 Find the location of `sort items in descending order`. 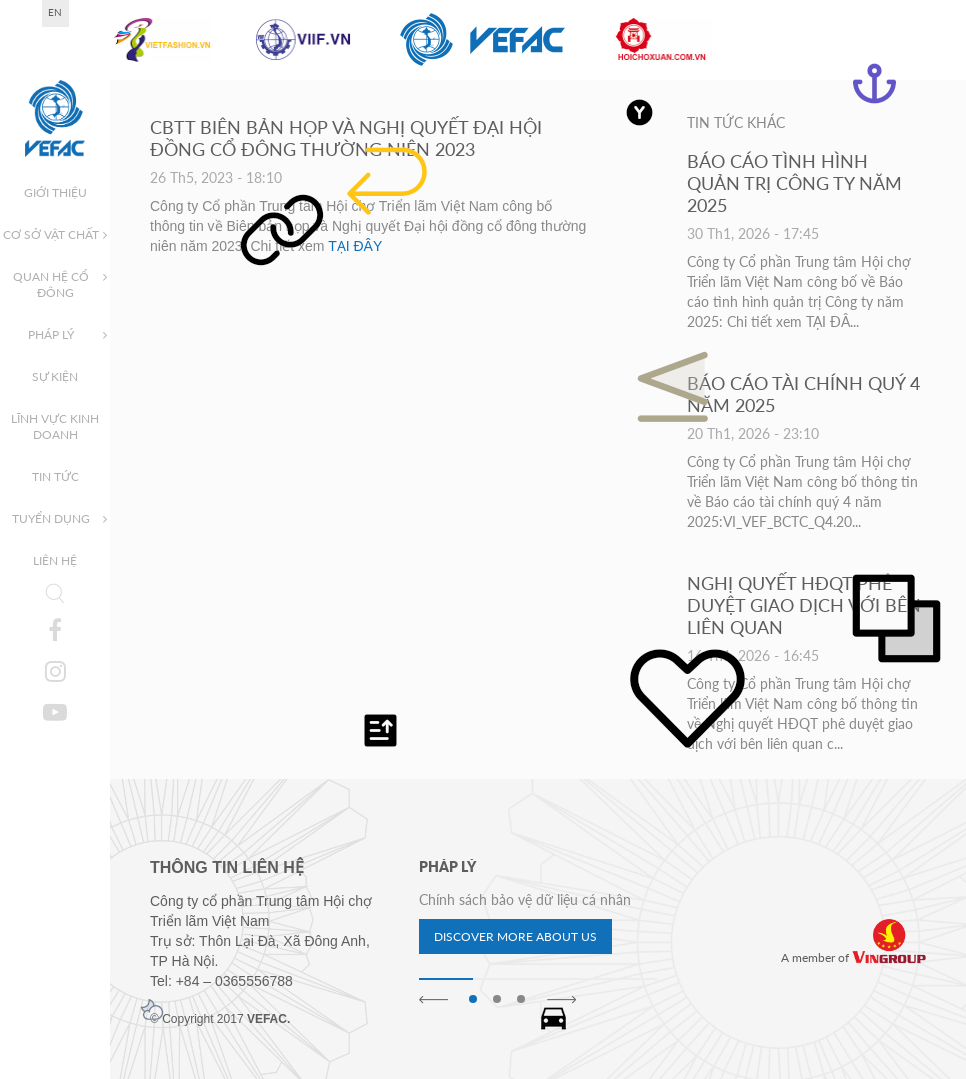

sort items in descending order is located at coordinates (380, 730).